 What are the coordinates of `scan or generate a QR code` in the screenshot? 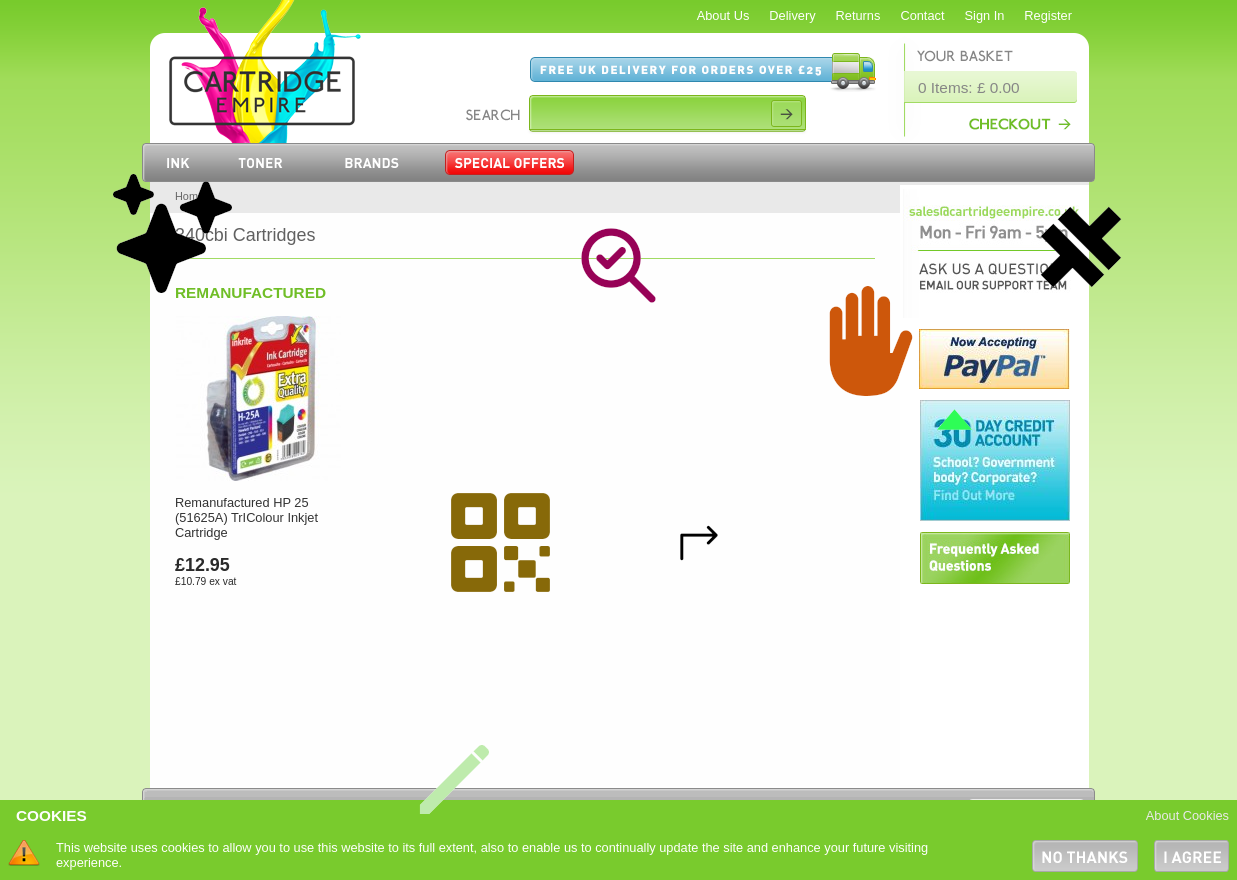 It's located at (500, 542).